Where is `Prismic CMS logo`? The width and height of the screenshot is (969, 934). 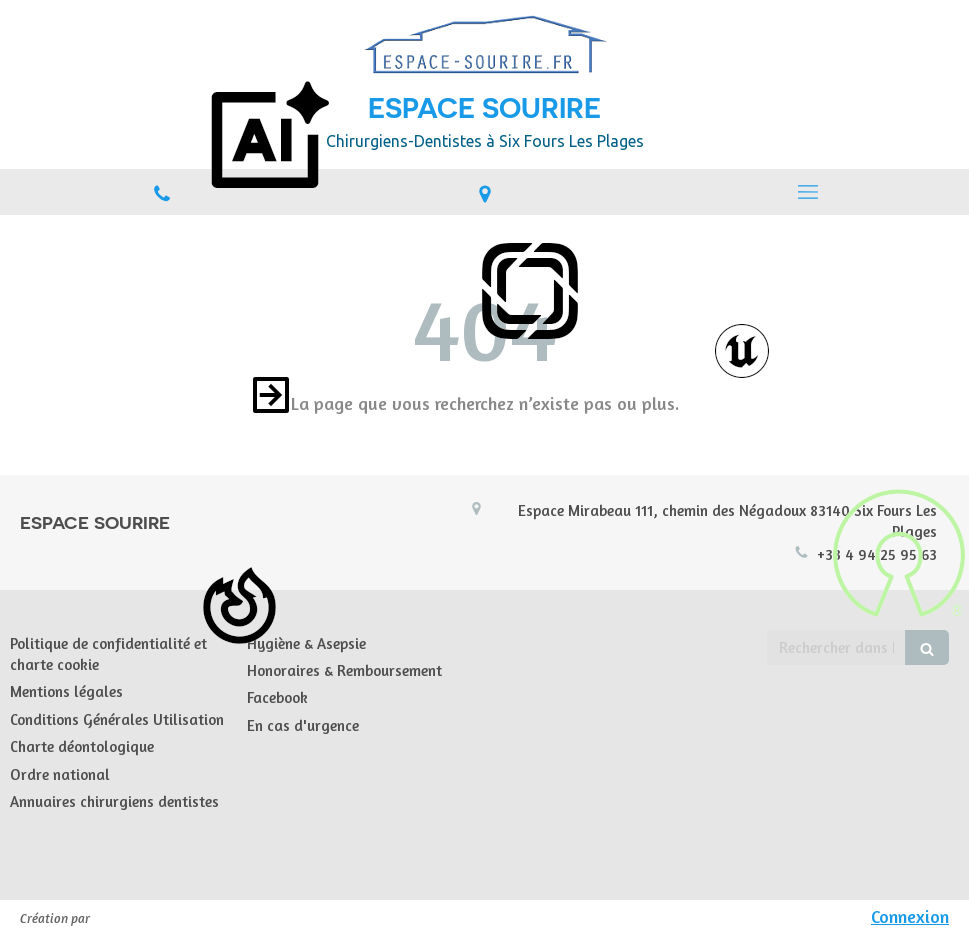 Prismic CMS logo is located at coordinates (530, 291).